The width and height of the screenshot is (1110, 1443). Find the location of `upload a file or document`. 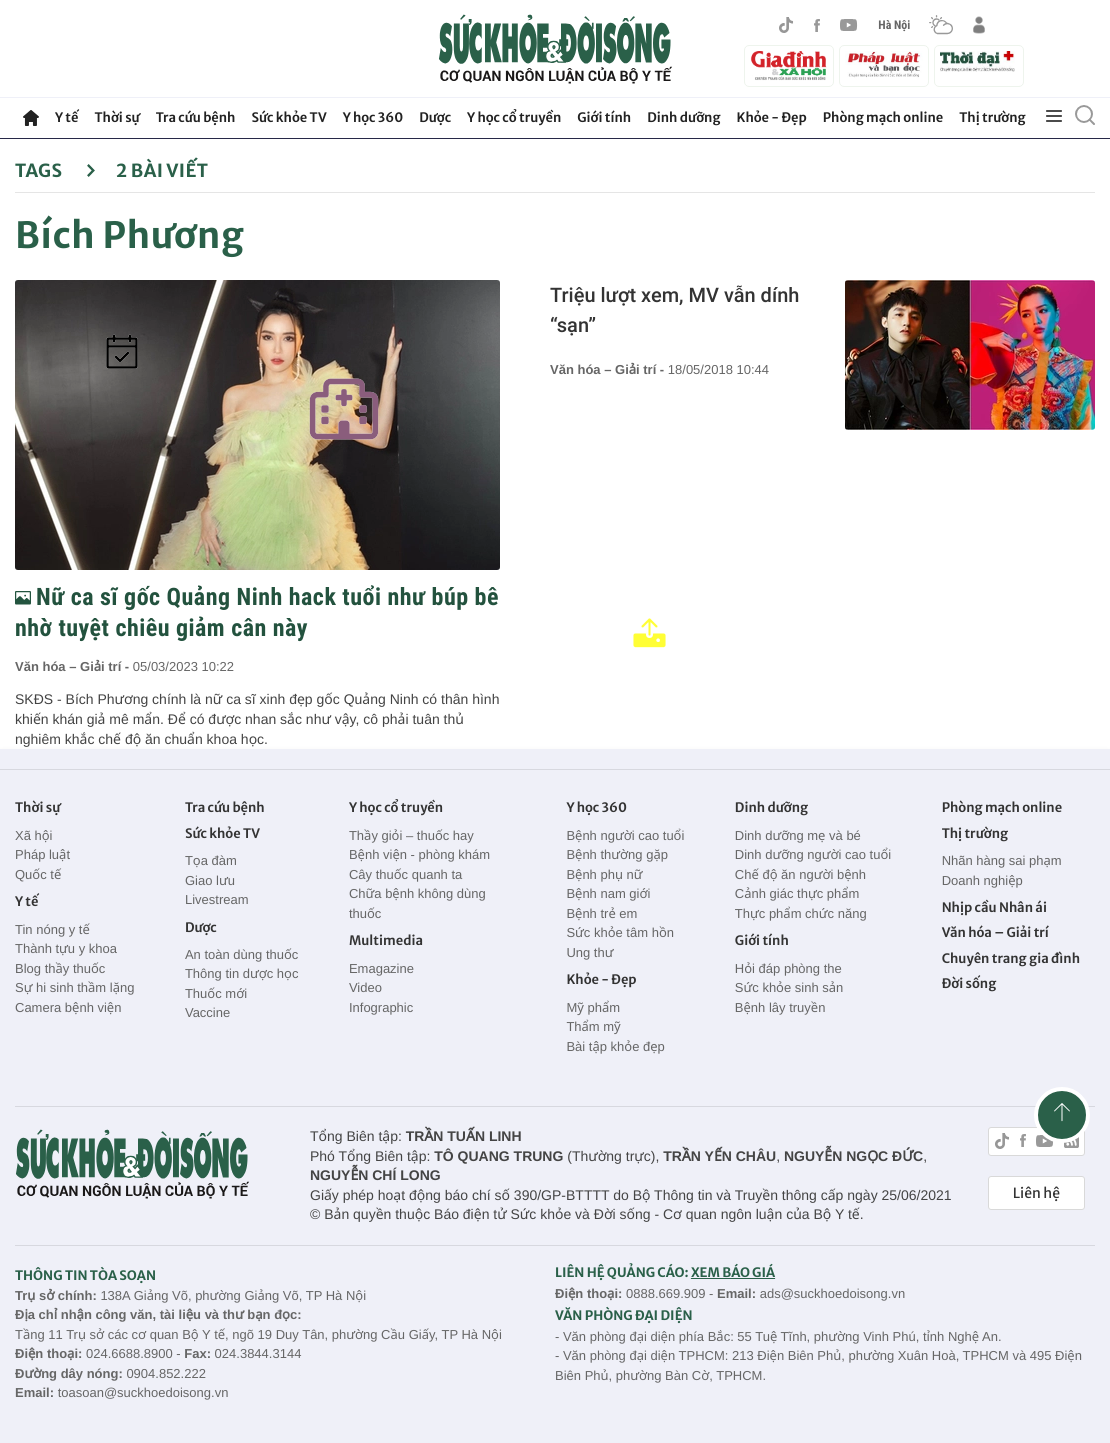

upload a file or document is located at coordinates (649, 634).